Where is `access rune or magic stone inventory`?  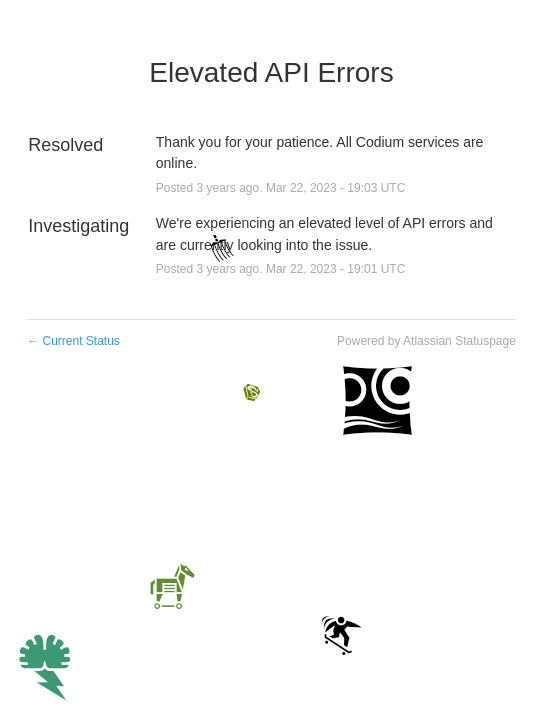
access rune or magic stone inventory is located at coordinates (251, 392).